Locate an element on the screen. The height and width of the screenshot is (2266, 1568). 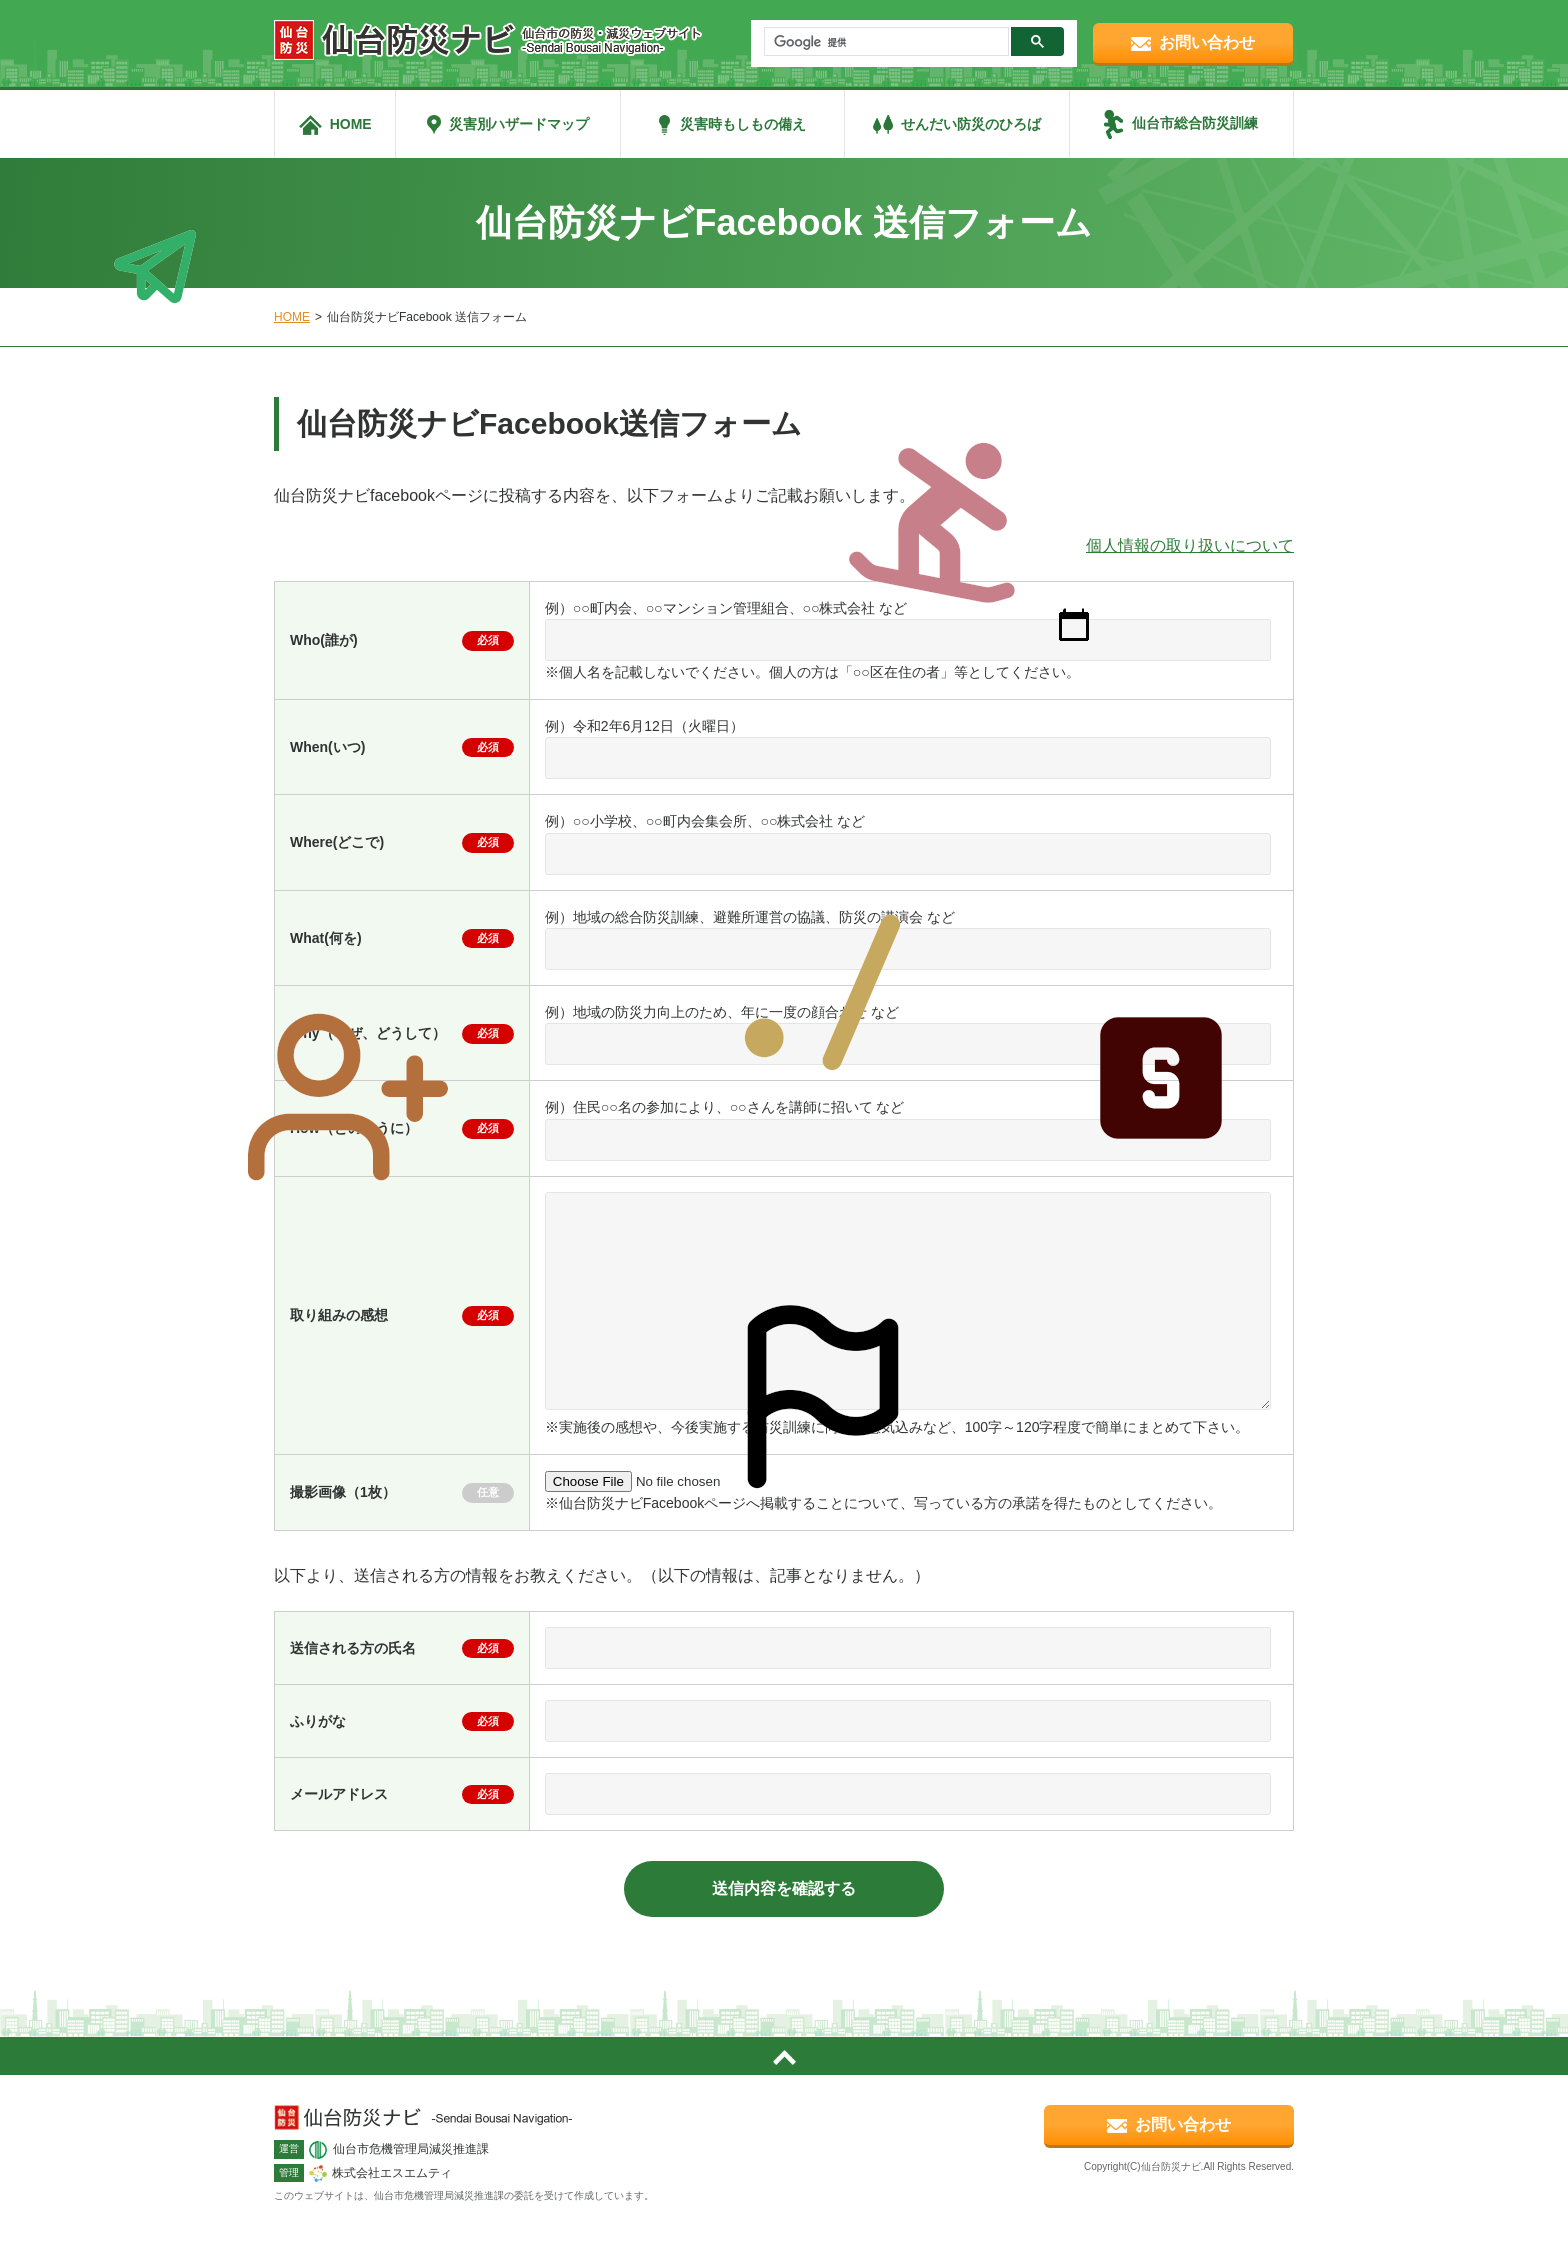
flag or bookmark an item for later is located at coordinates (823, 1394).